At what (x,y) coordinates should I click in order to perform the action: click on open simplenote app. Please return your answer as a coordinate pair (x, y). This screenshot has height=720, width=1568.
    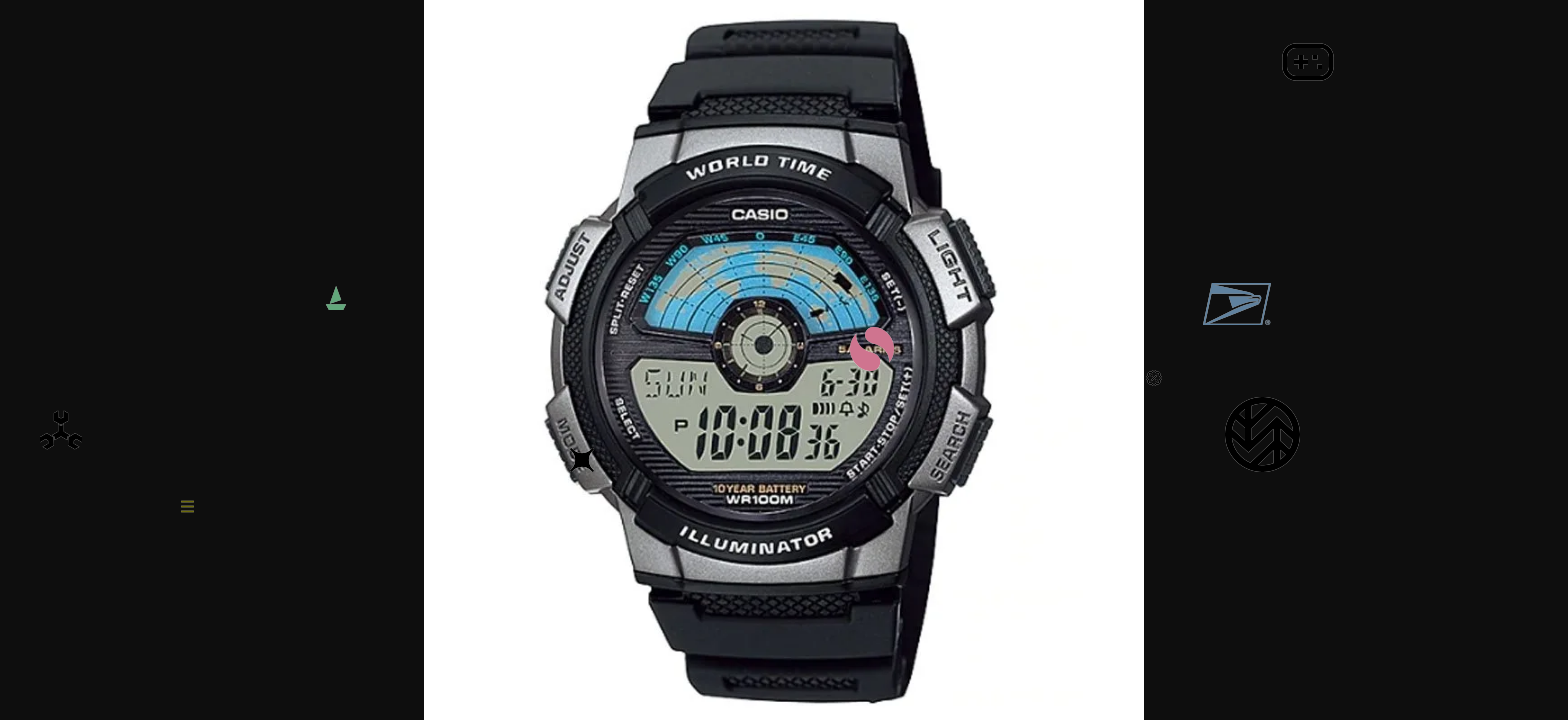
    Looking at the image, I should click on (872, 349).